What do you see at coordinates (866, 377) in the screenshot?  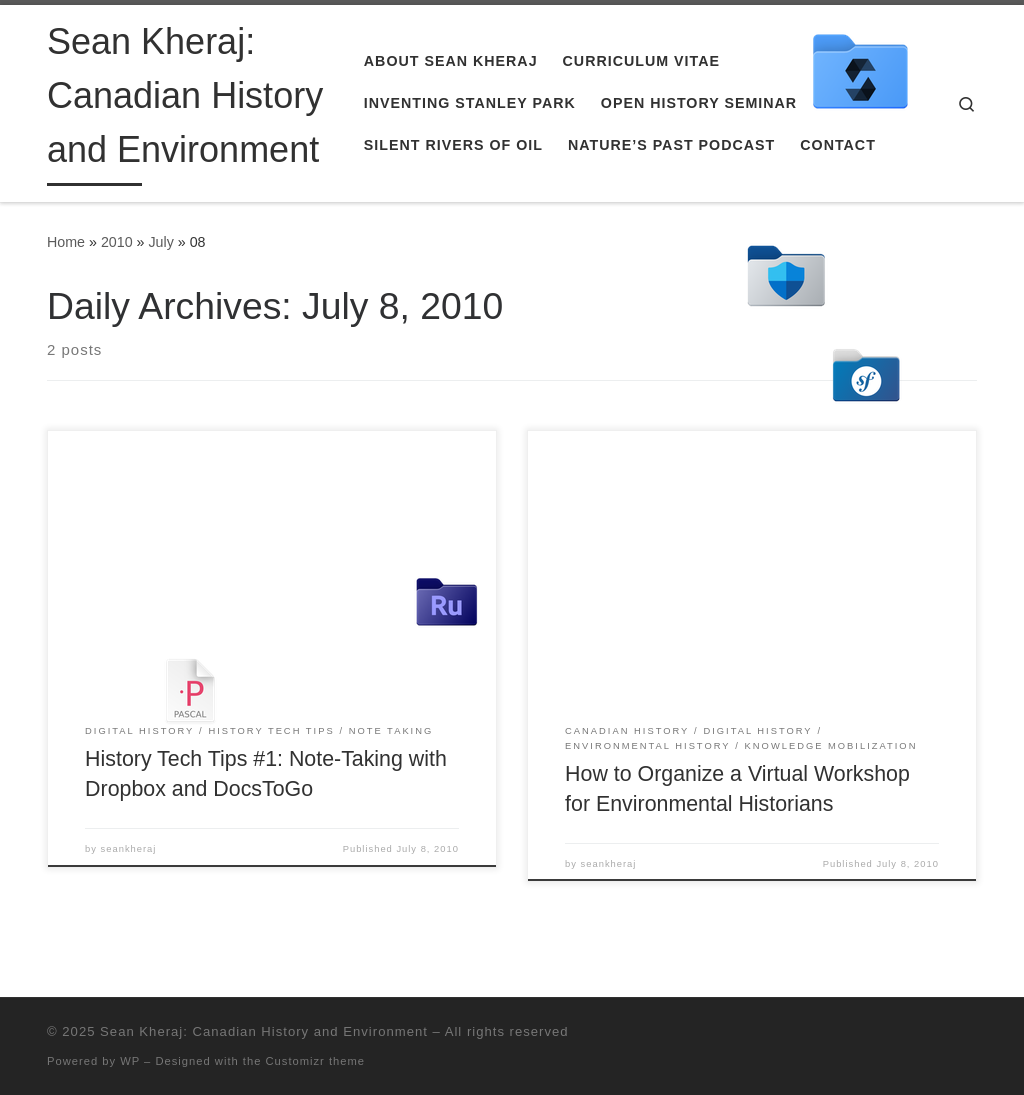 I see `folder containing symfony framework project files` at bounding box center [866, 377].